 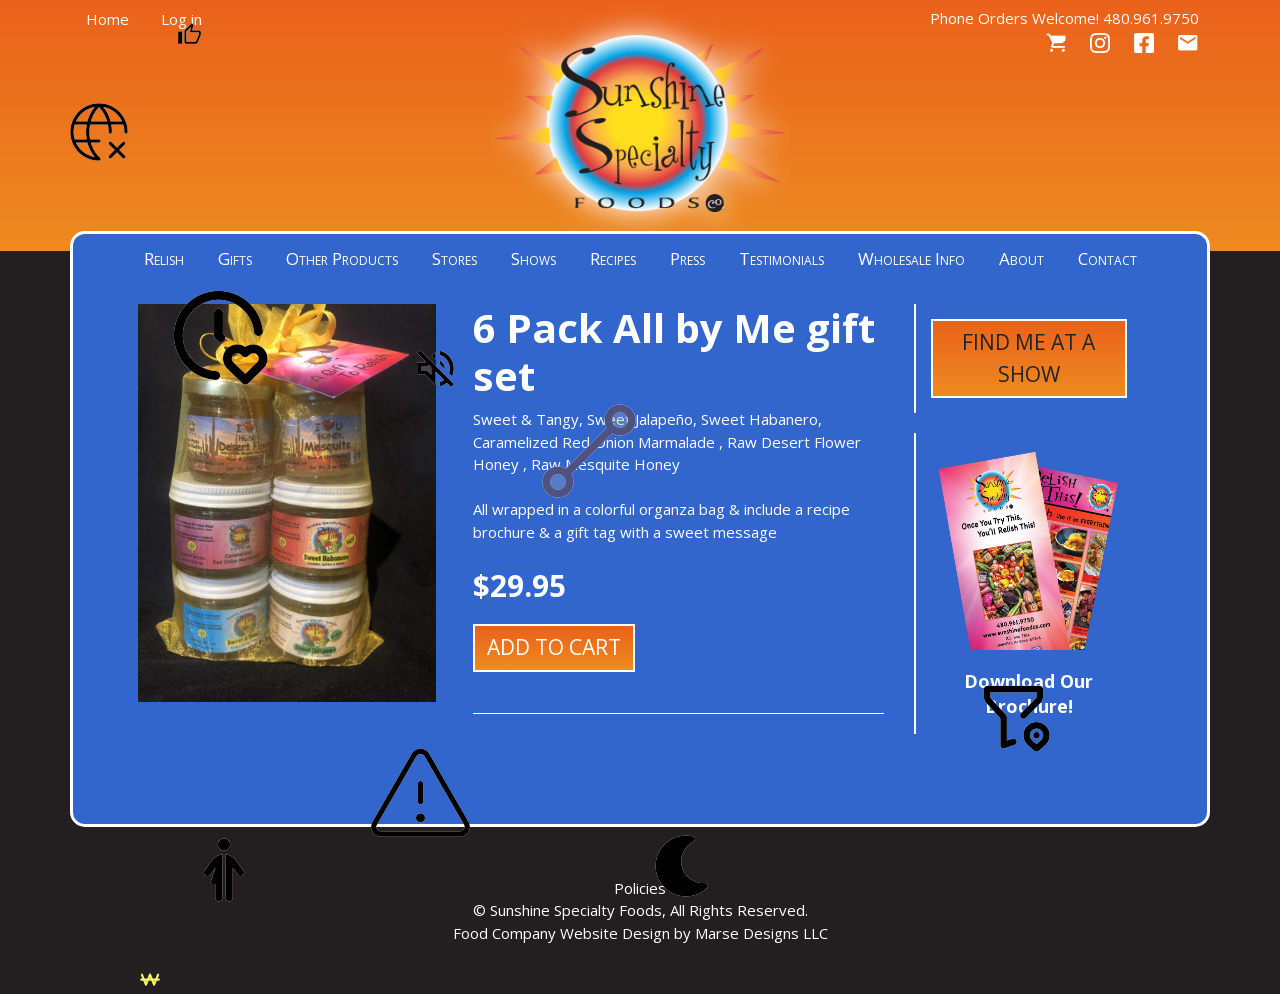 I want to click on toggle dark mode, so click(x=686, y=866).